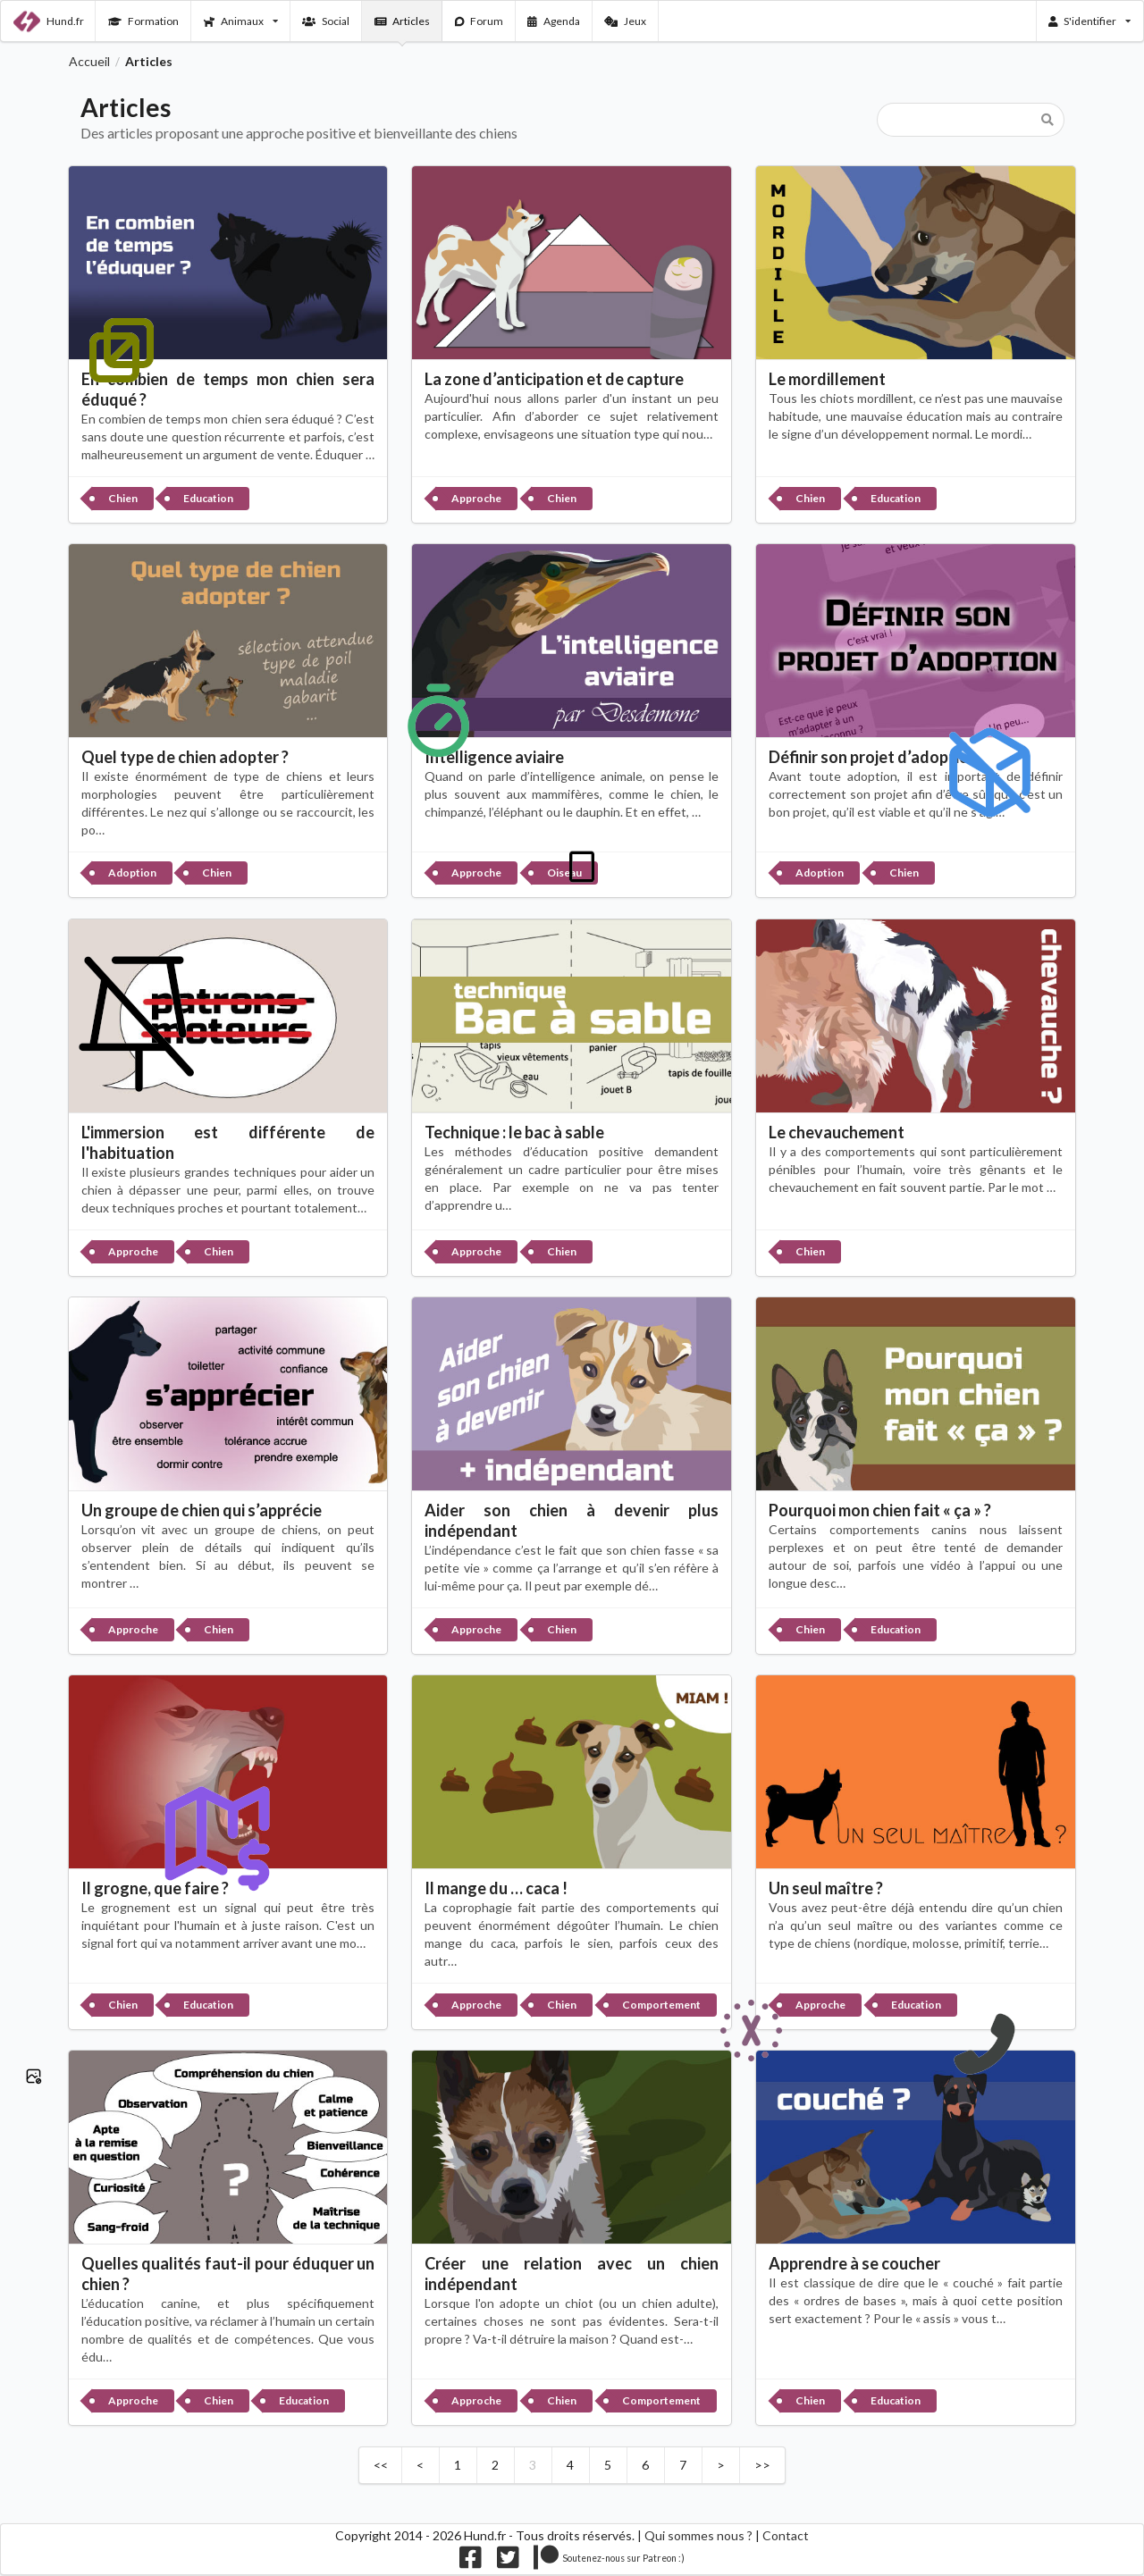 This screenshot has width=1144, height=2576. I want to click on switch to single column layout, so click(582, 867).